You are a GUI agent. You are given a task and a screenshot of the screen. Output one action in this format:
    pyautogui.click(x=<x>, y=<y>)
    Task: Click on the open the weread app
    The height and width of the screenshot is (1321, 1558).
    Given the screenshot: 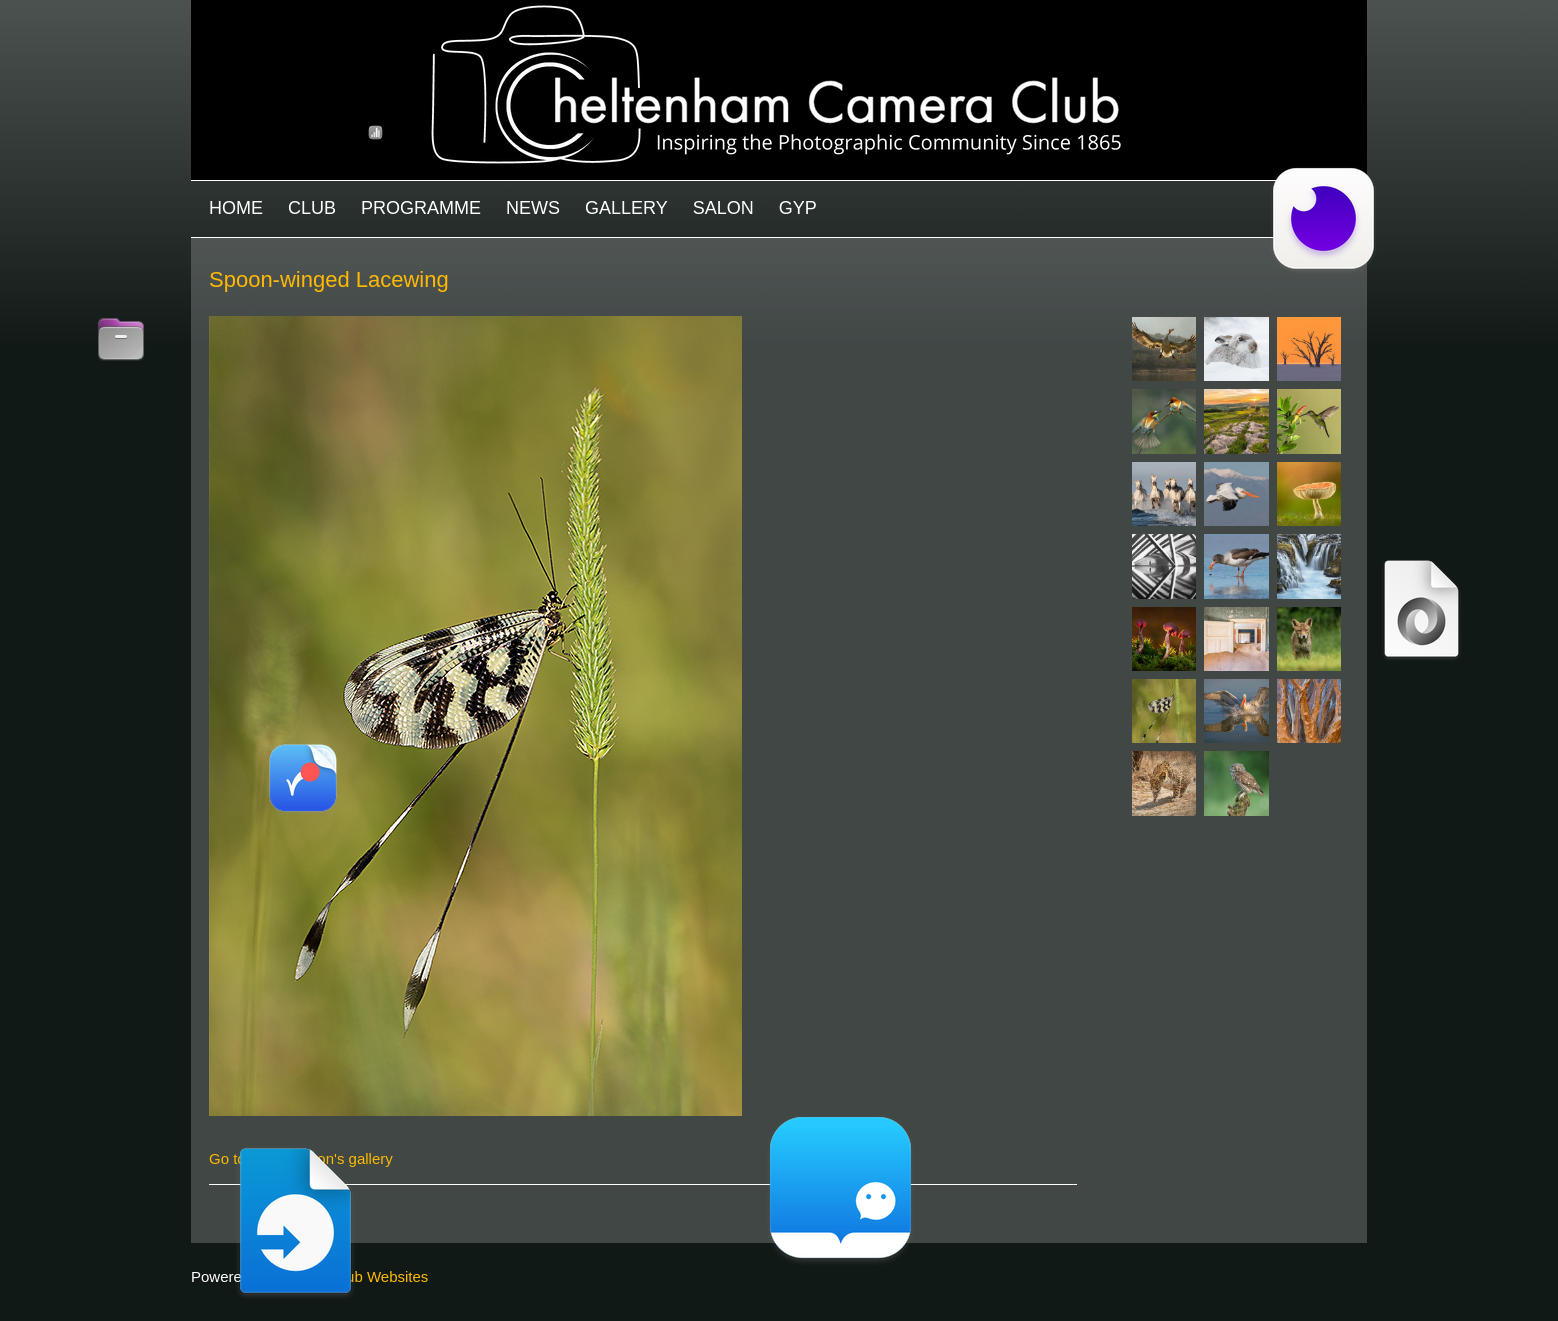 What is the action you would take?
    pyautogui.click(x=840, y=1187)
    